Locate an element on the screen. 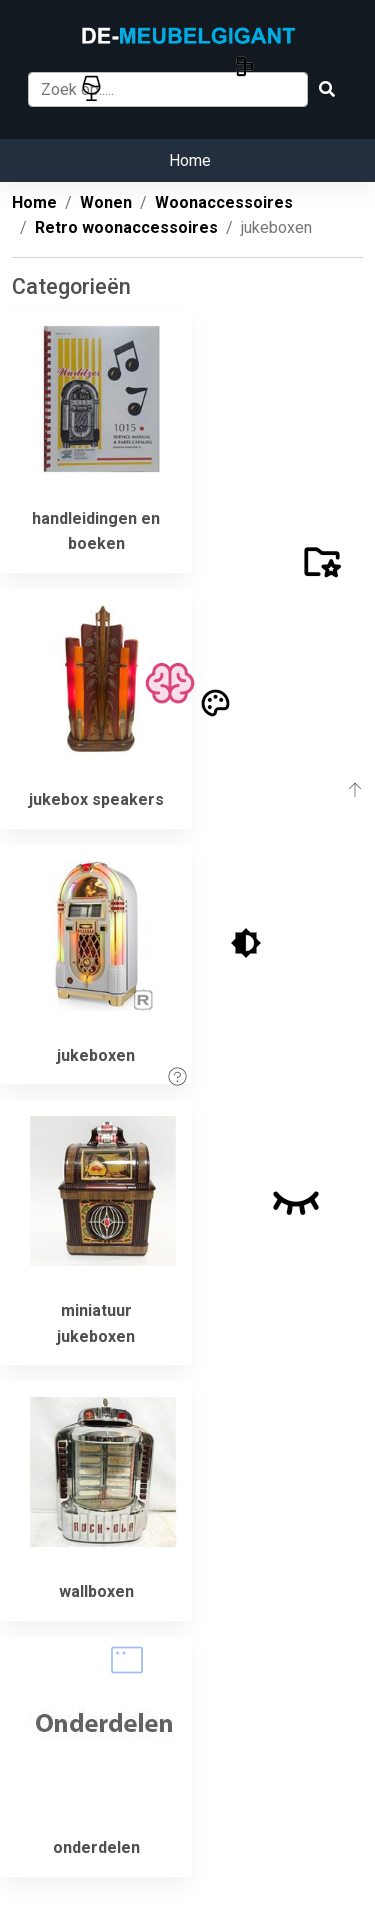 This screenshot has width=375, height=1917. hide password or sensitive content is located at coordinates (296, 1199).